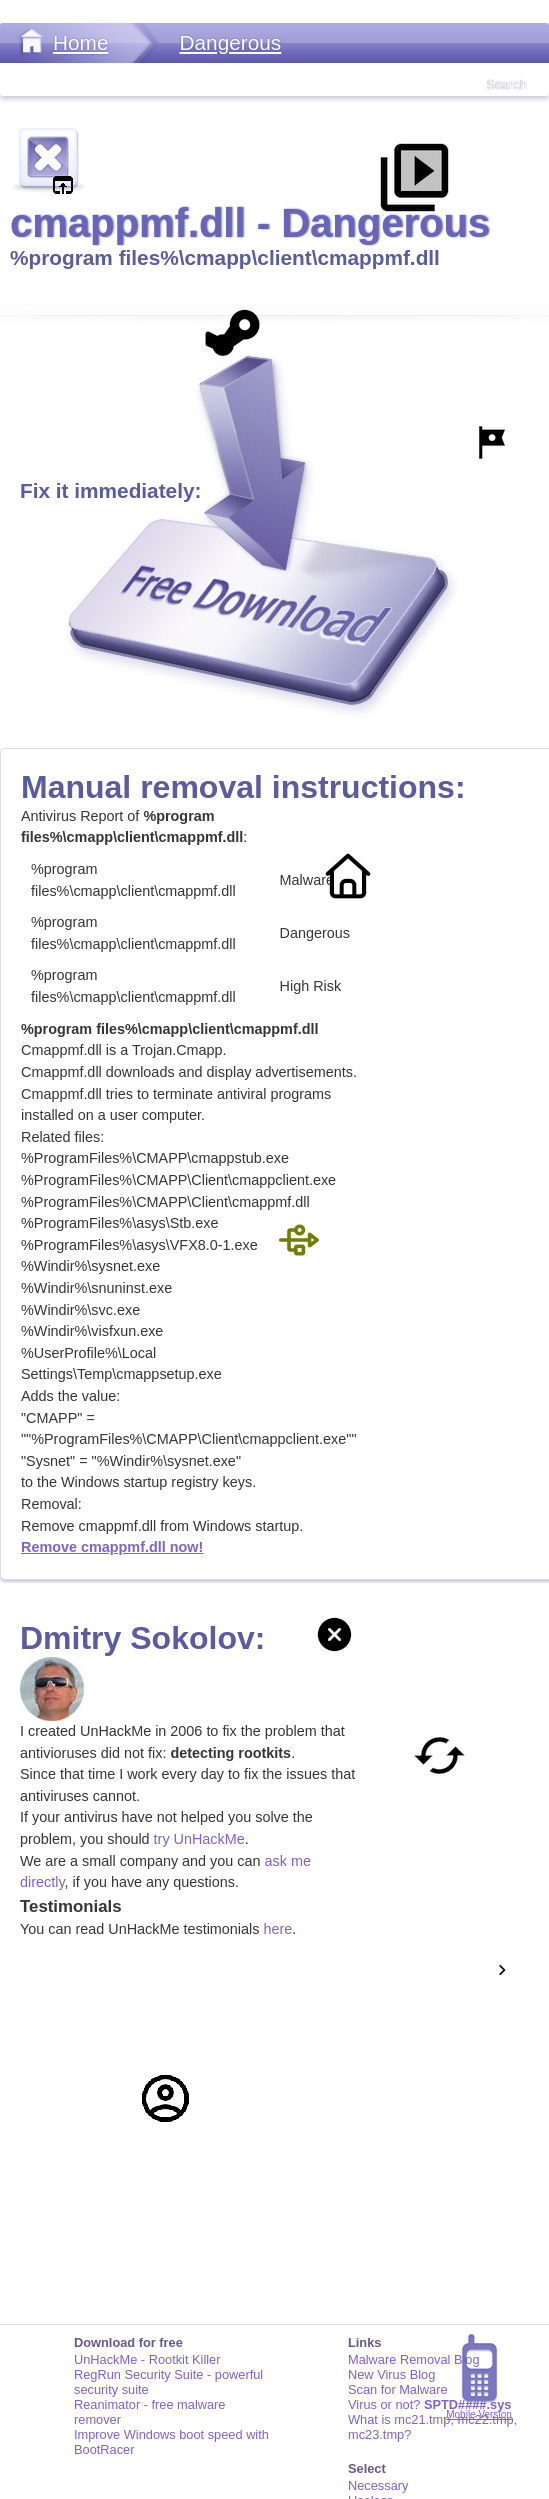 Image resolution: width=549 pixels, height=2499 pixels. Describe the element at coordinates (232, 331) in the screenshot. I see `open Steam gaming platform` at that location.